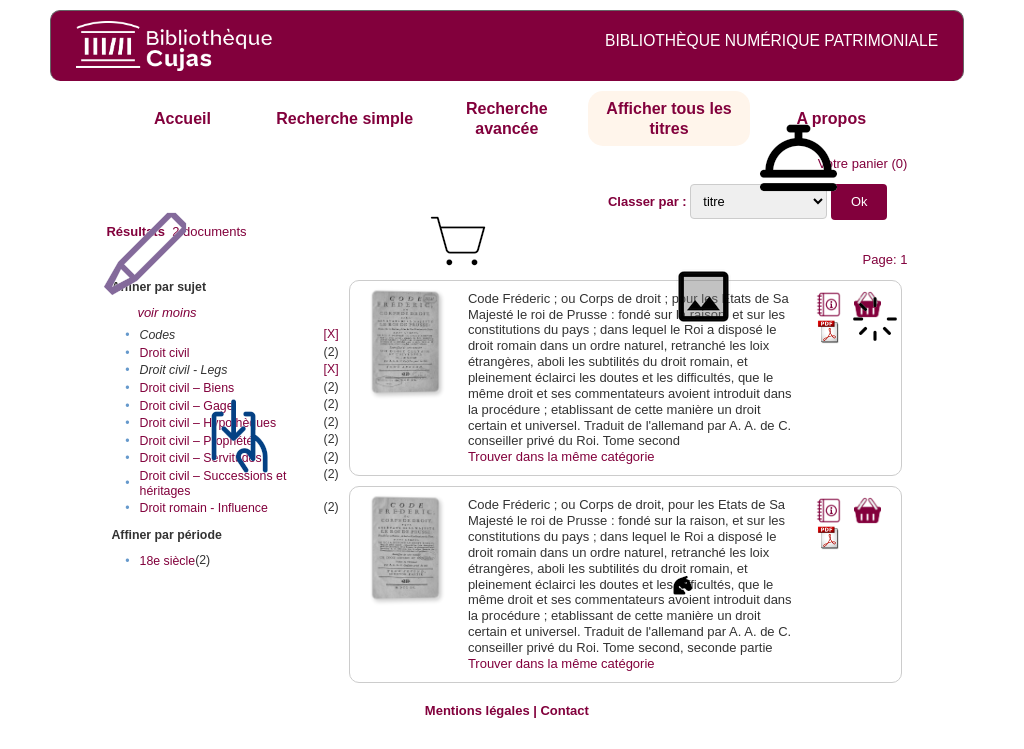 This screenshot has width=1024, height=749. I want to click on view your shopping cart, so click(459, 241).